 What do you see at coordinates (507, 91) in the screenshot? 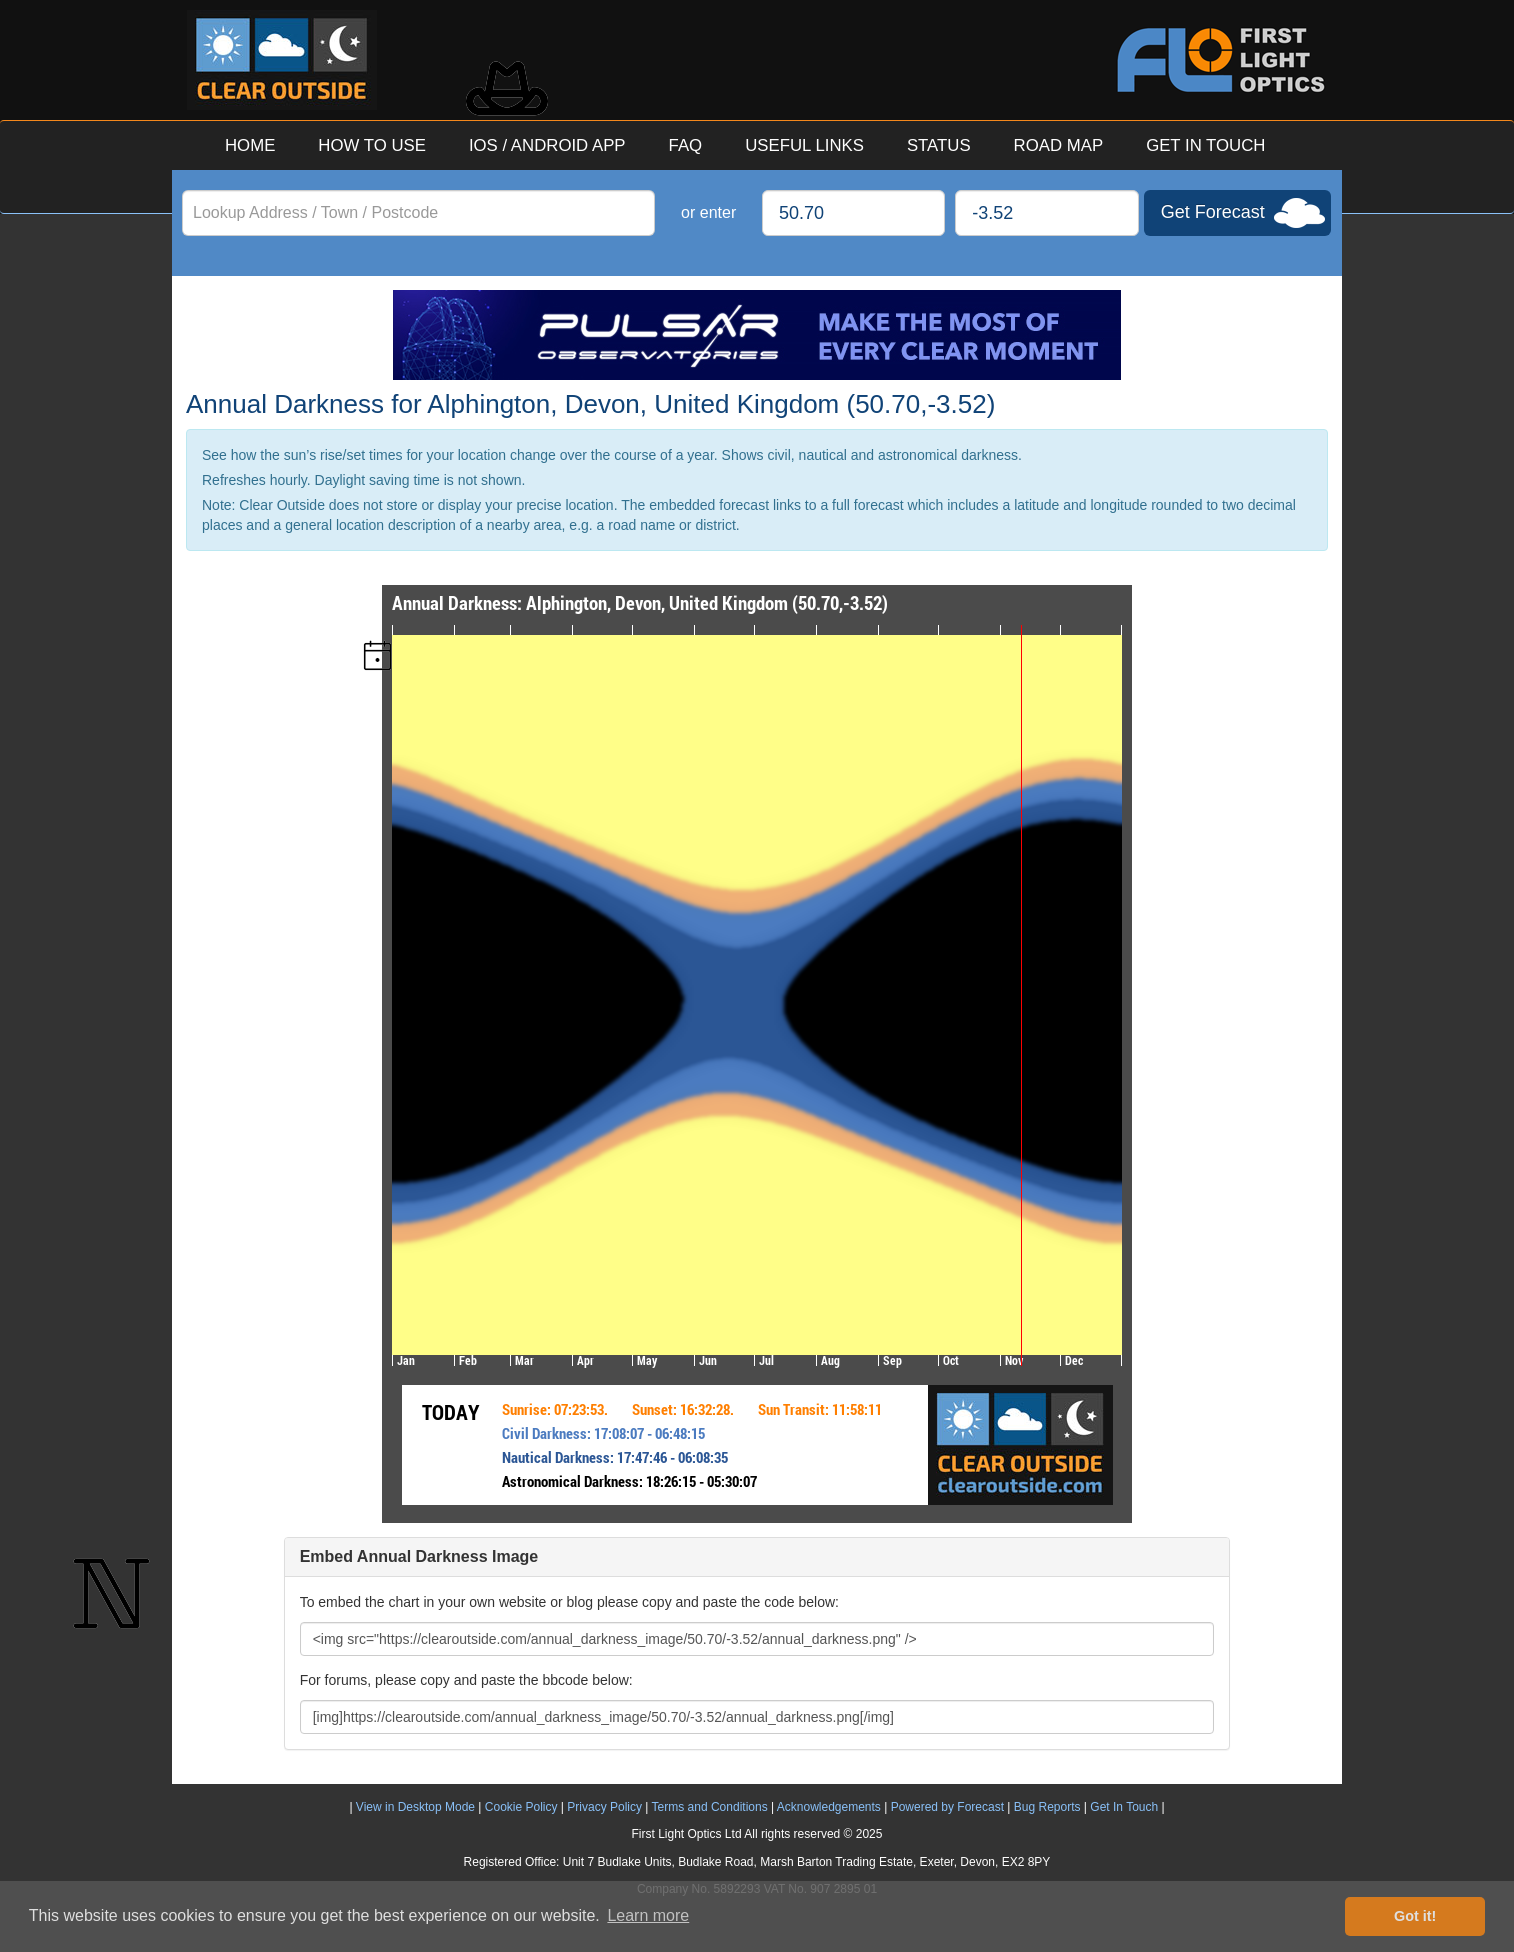
I see `select cowboy hat avatar or profile icon` at bounding box center [507, 91].